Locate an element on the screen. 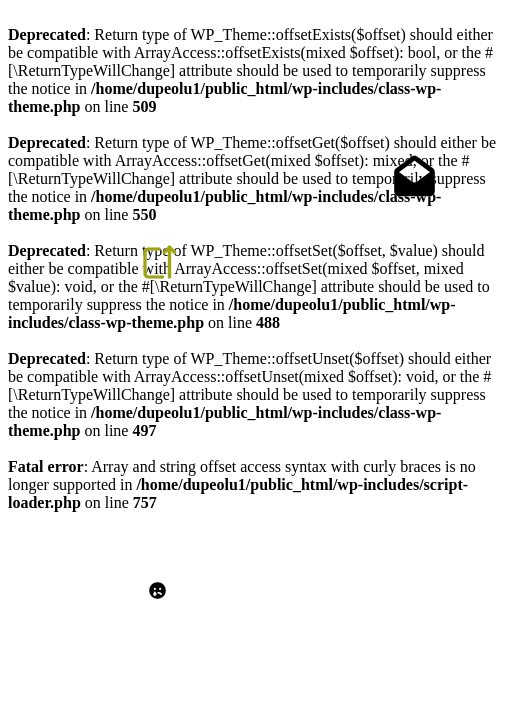 Image resolution: width=515 pixels, height=720 pixels. view an opened or read email is located at coordinates (414, 178).